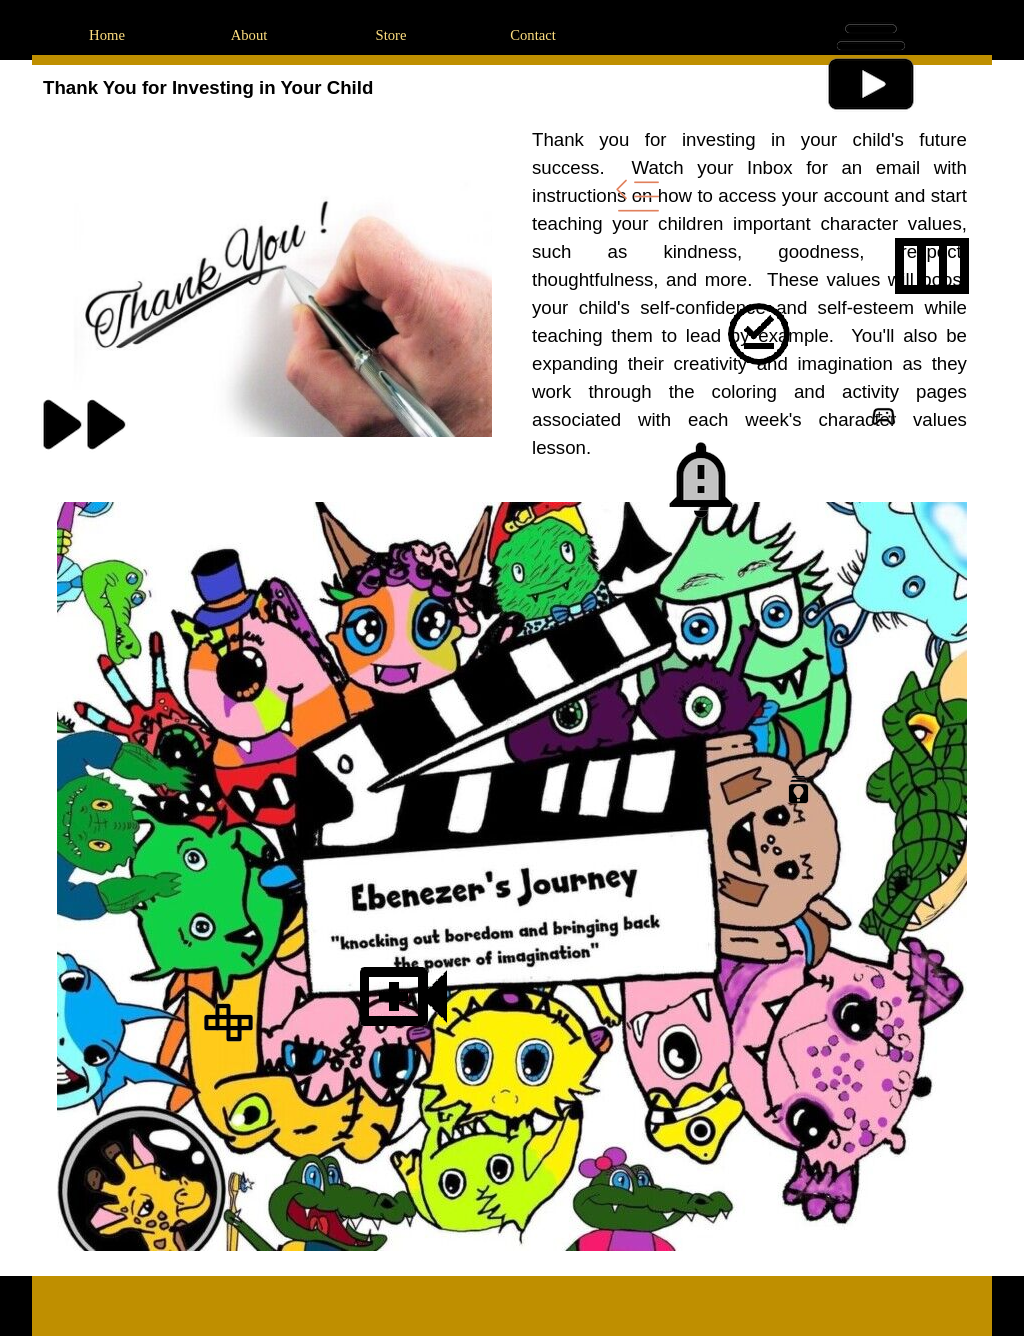 The width and height of the screenshot is (1024, 1336). What do you see at coordinates (871, 67) in the screenshot?
I see `view your subscriptions` at bounding box center [871, 67].